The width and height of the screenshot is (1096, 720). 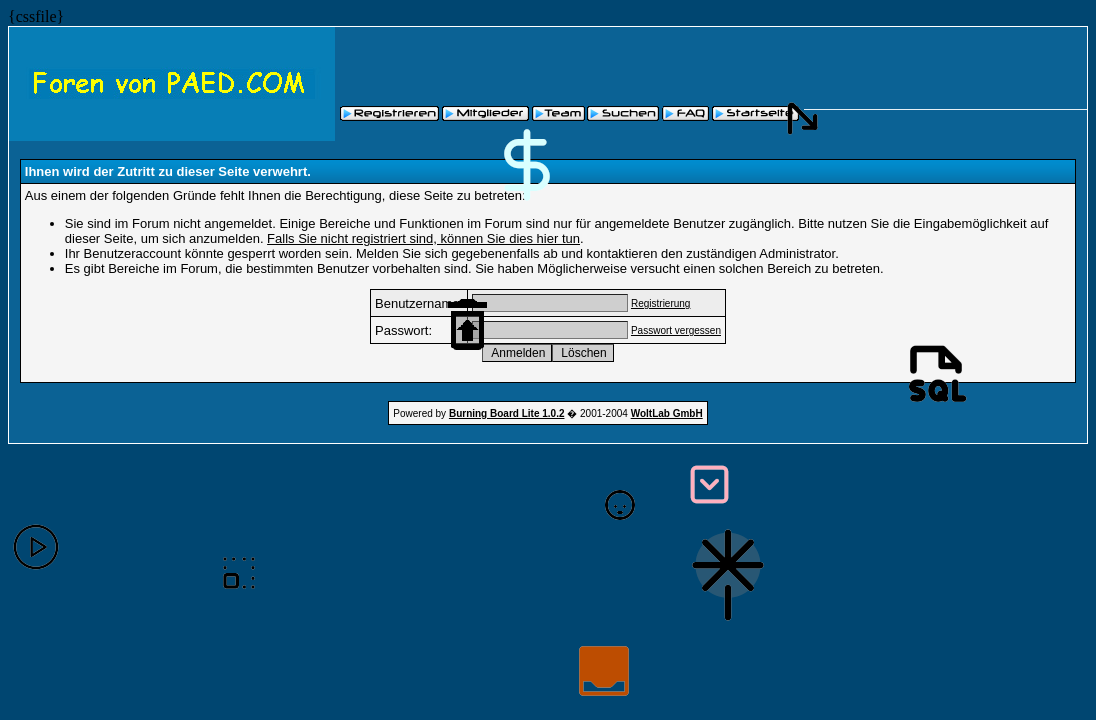 I want to click on view account balance or financial information, so click(x=527, y=165).